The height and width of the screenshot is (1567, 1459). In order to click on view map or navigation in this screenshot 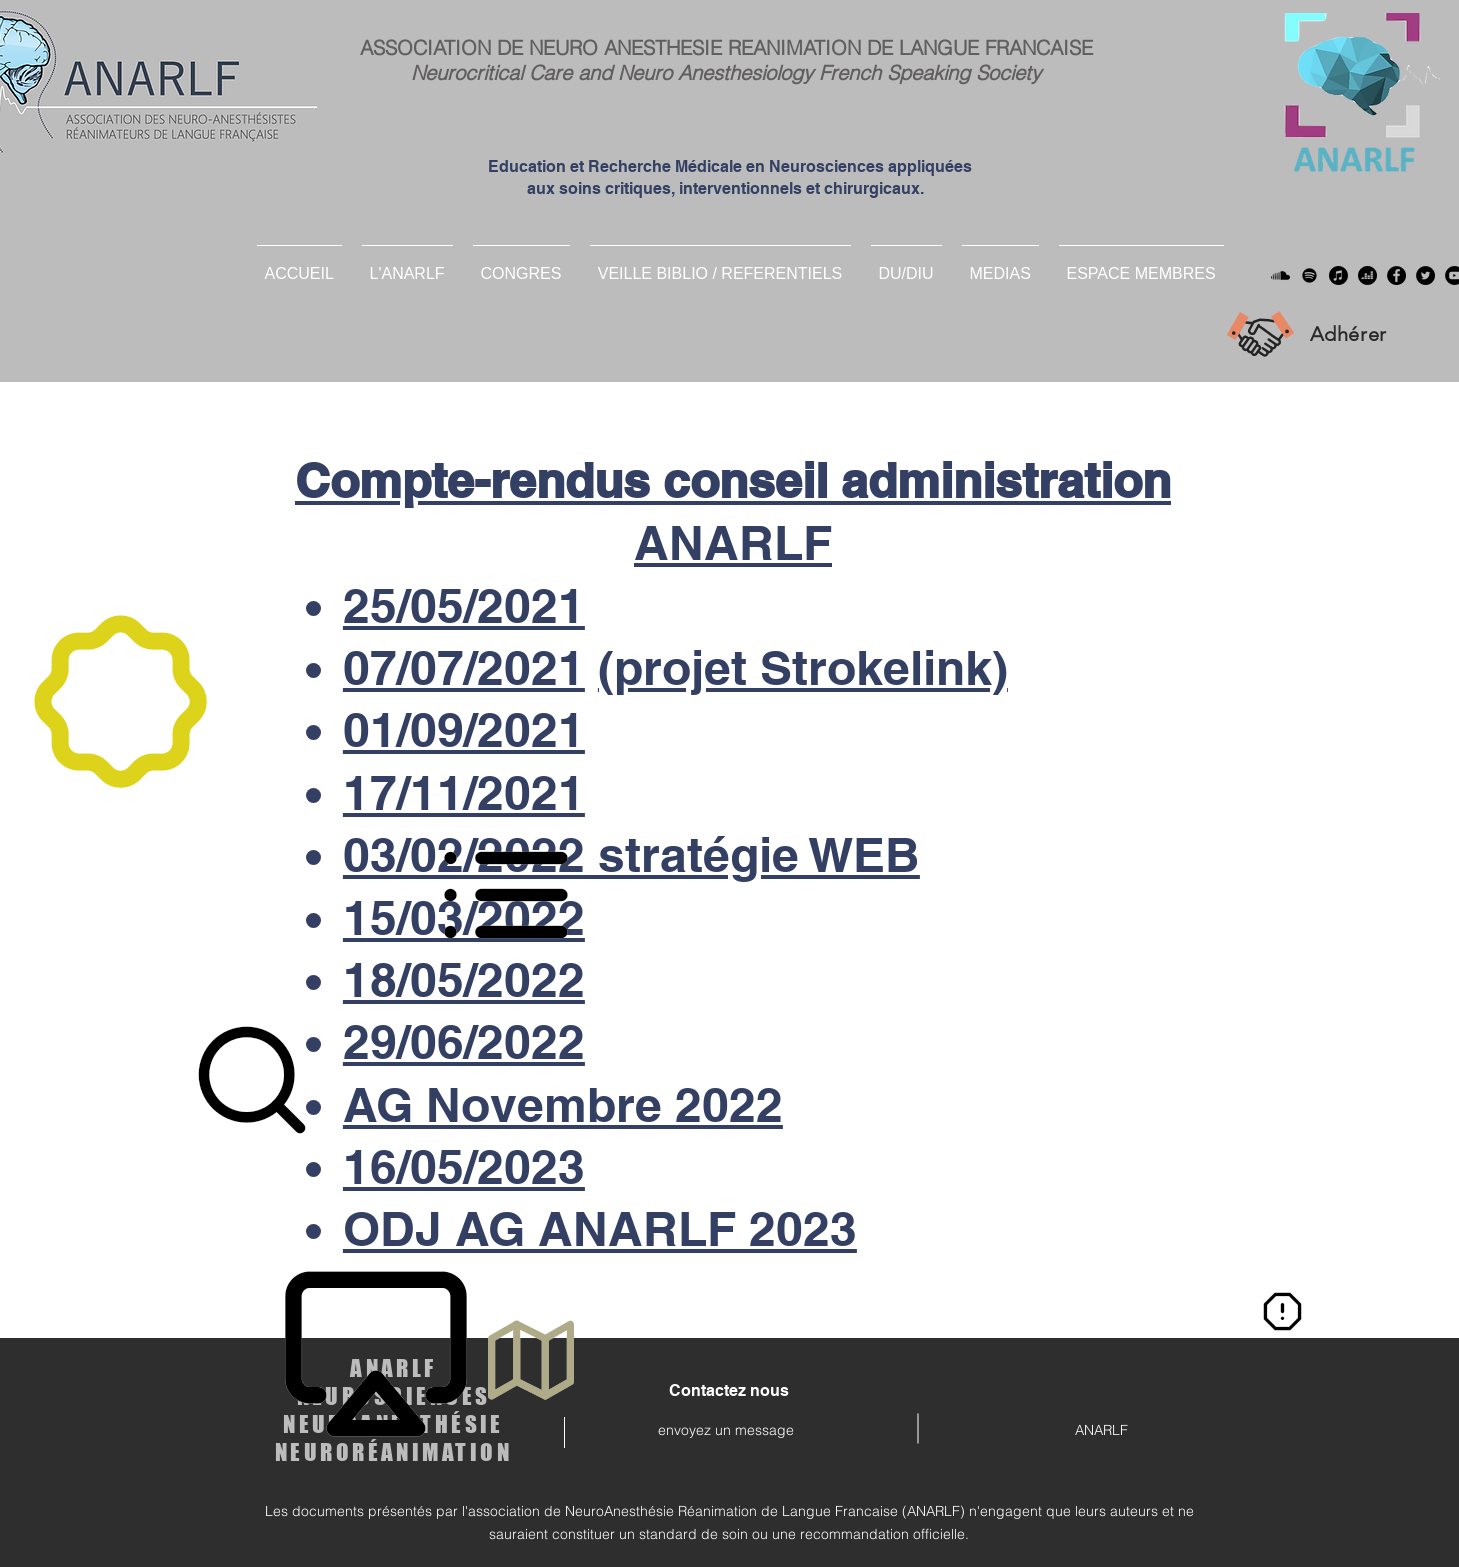, I will do `click(531, 1360)`.